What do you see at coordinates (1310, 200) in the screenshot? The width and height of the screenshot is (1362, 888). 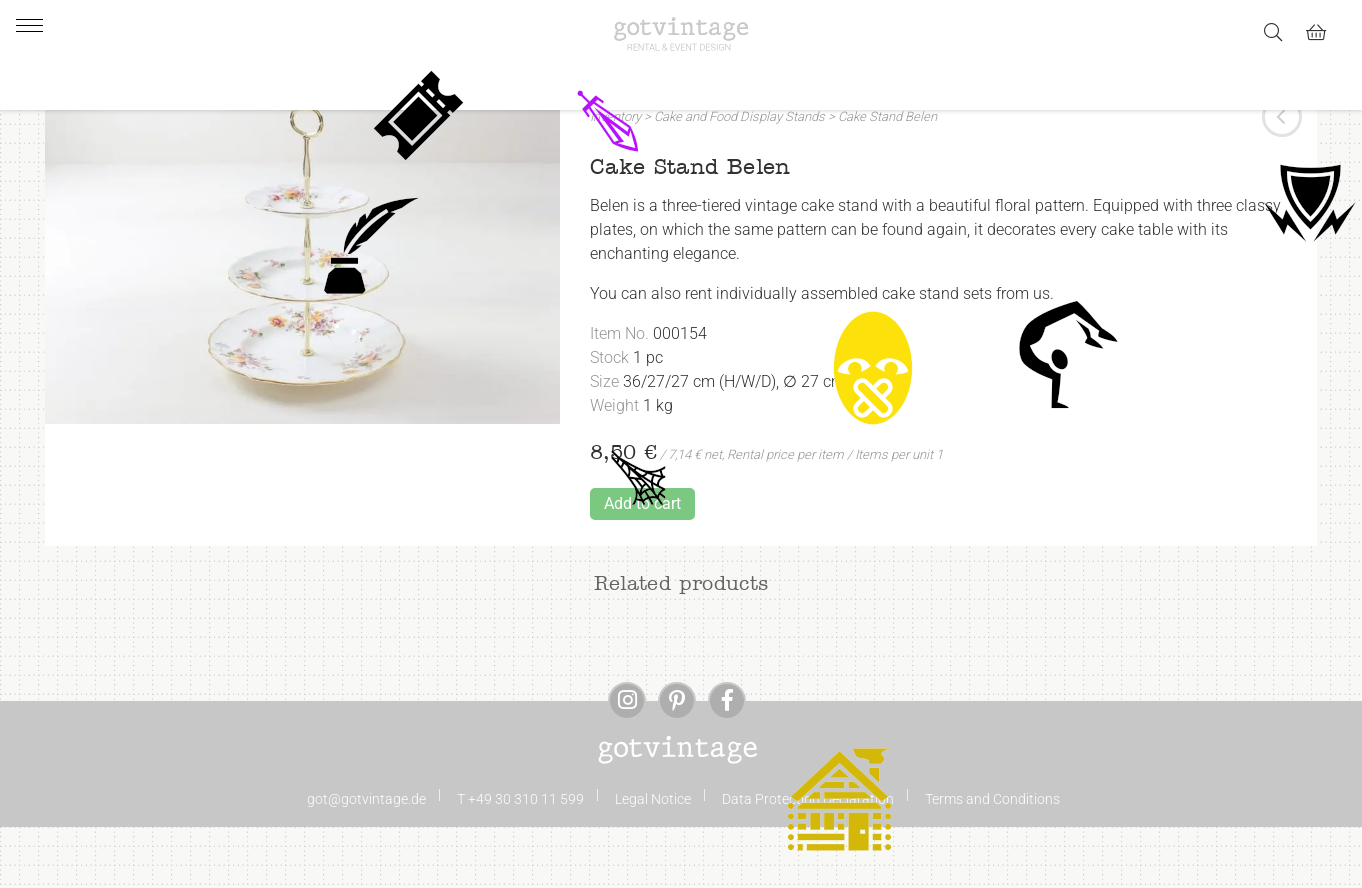 I see `activate power shield or energy protection` at bounding box center [1310, 200].